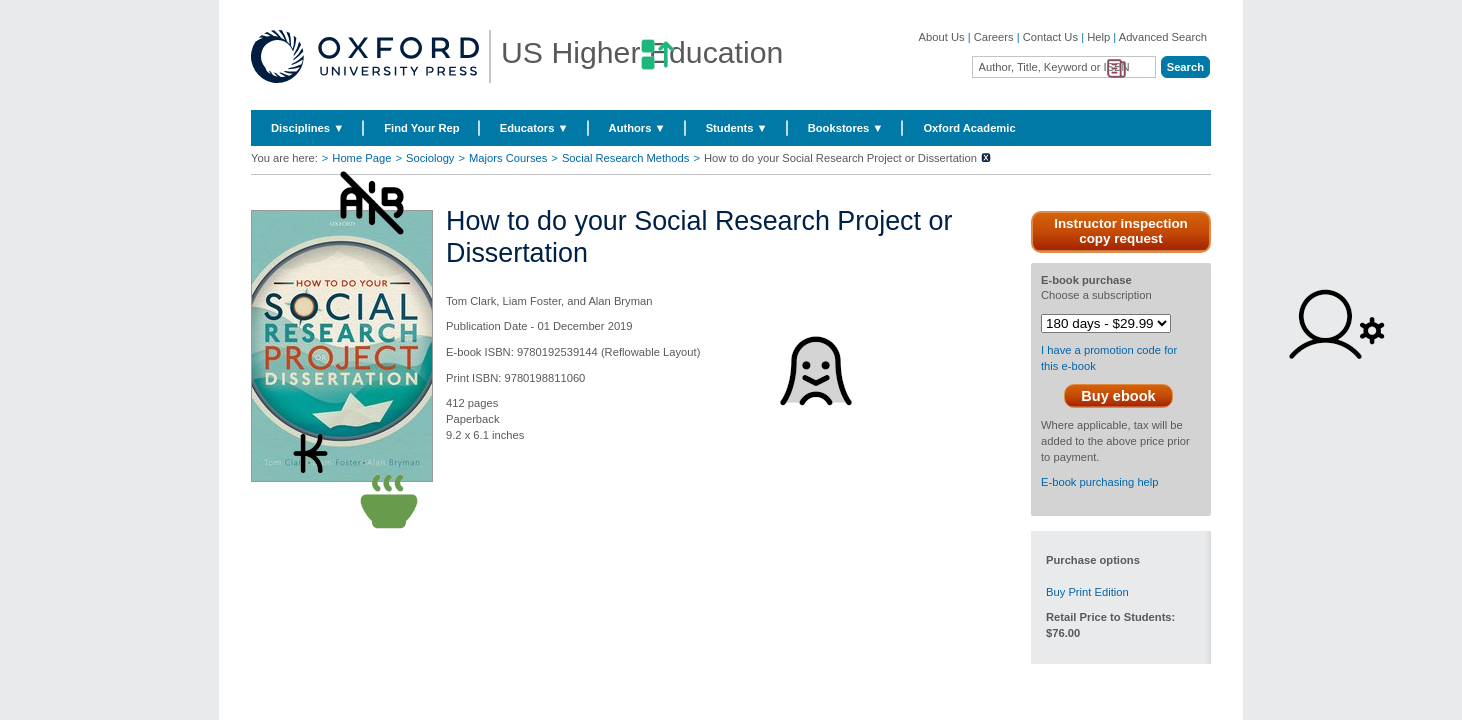 This screenshot has height=720, width=1462. I want to click on indicates Lao kip currency, so click(310, 453).